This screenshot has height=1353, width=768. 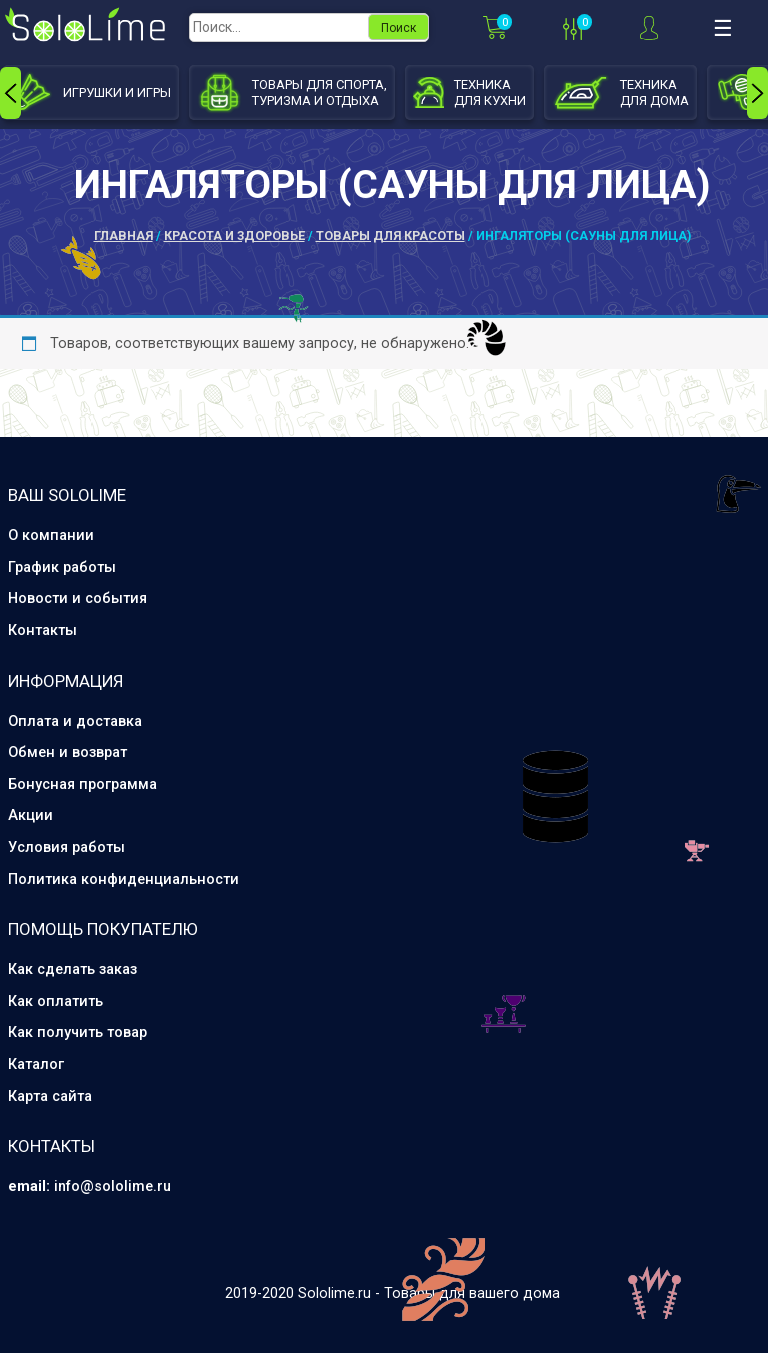 I want to click on access cooking or food preparation menu, so click(x=486, y=338).